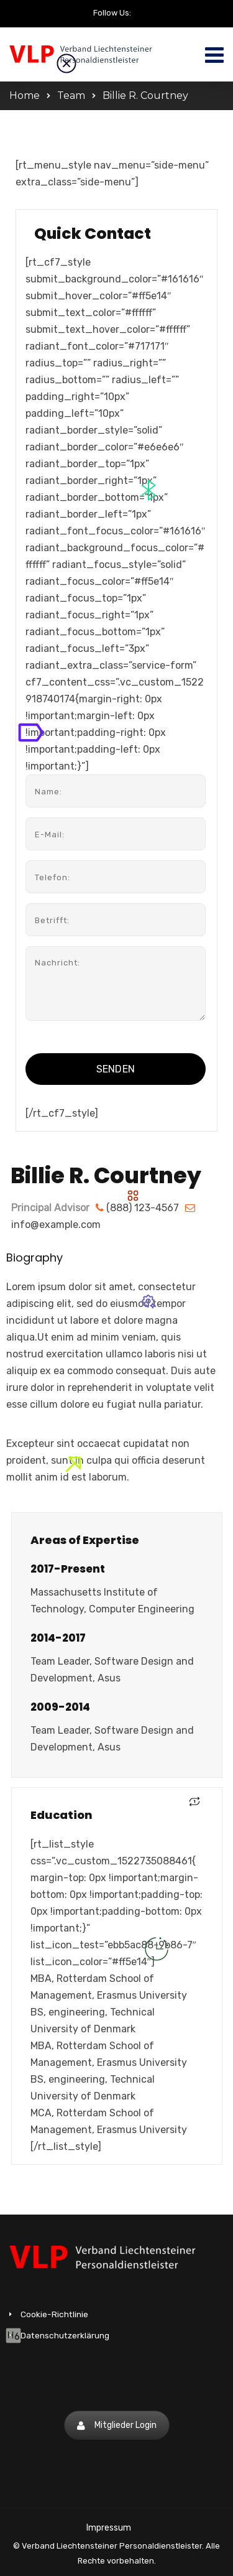 This screenshot has width=233, height=2576. Describe the element at coordinates (133, 1196) in the screenshot. I see `switch to grid view layout` at that location.